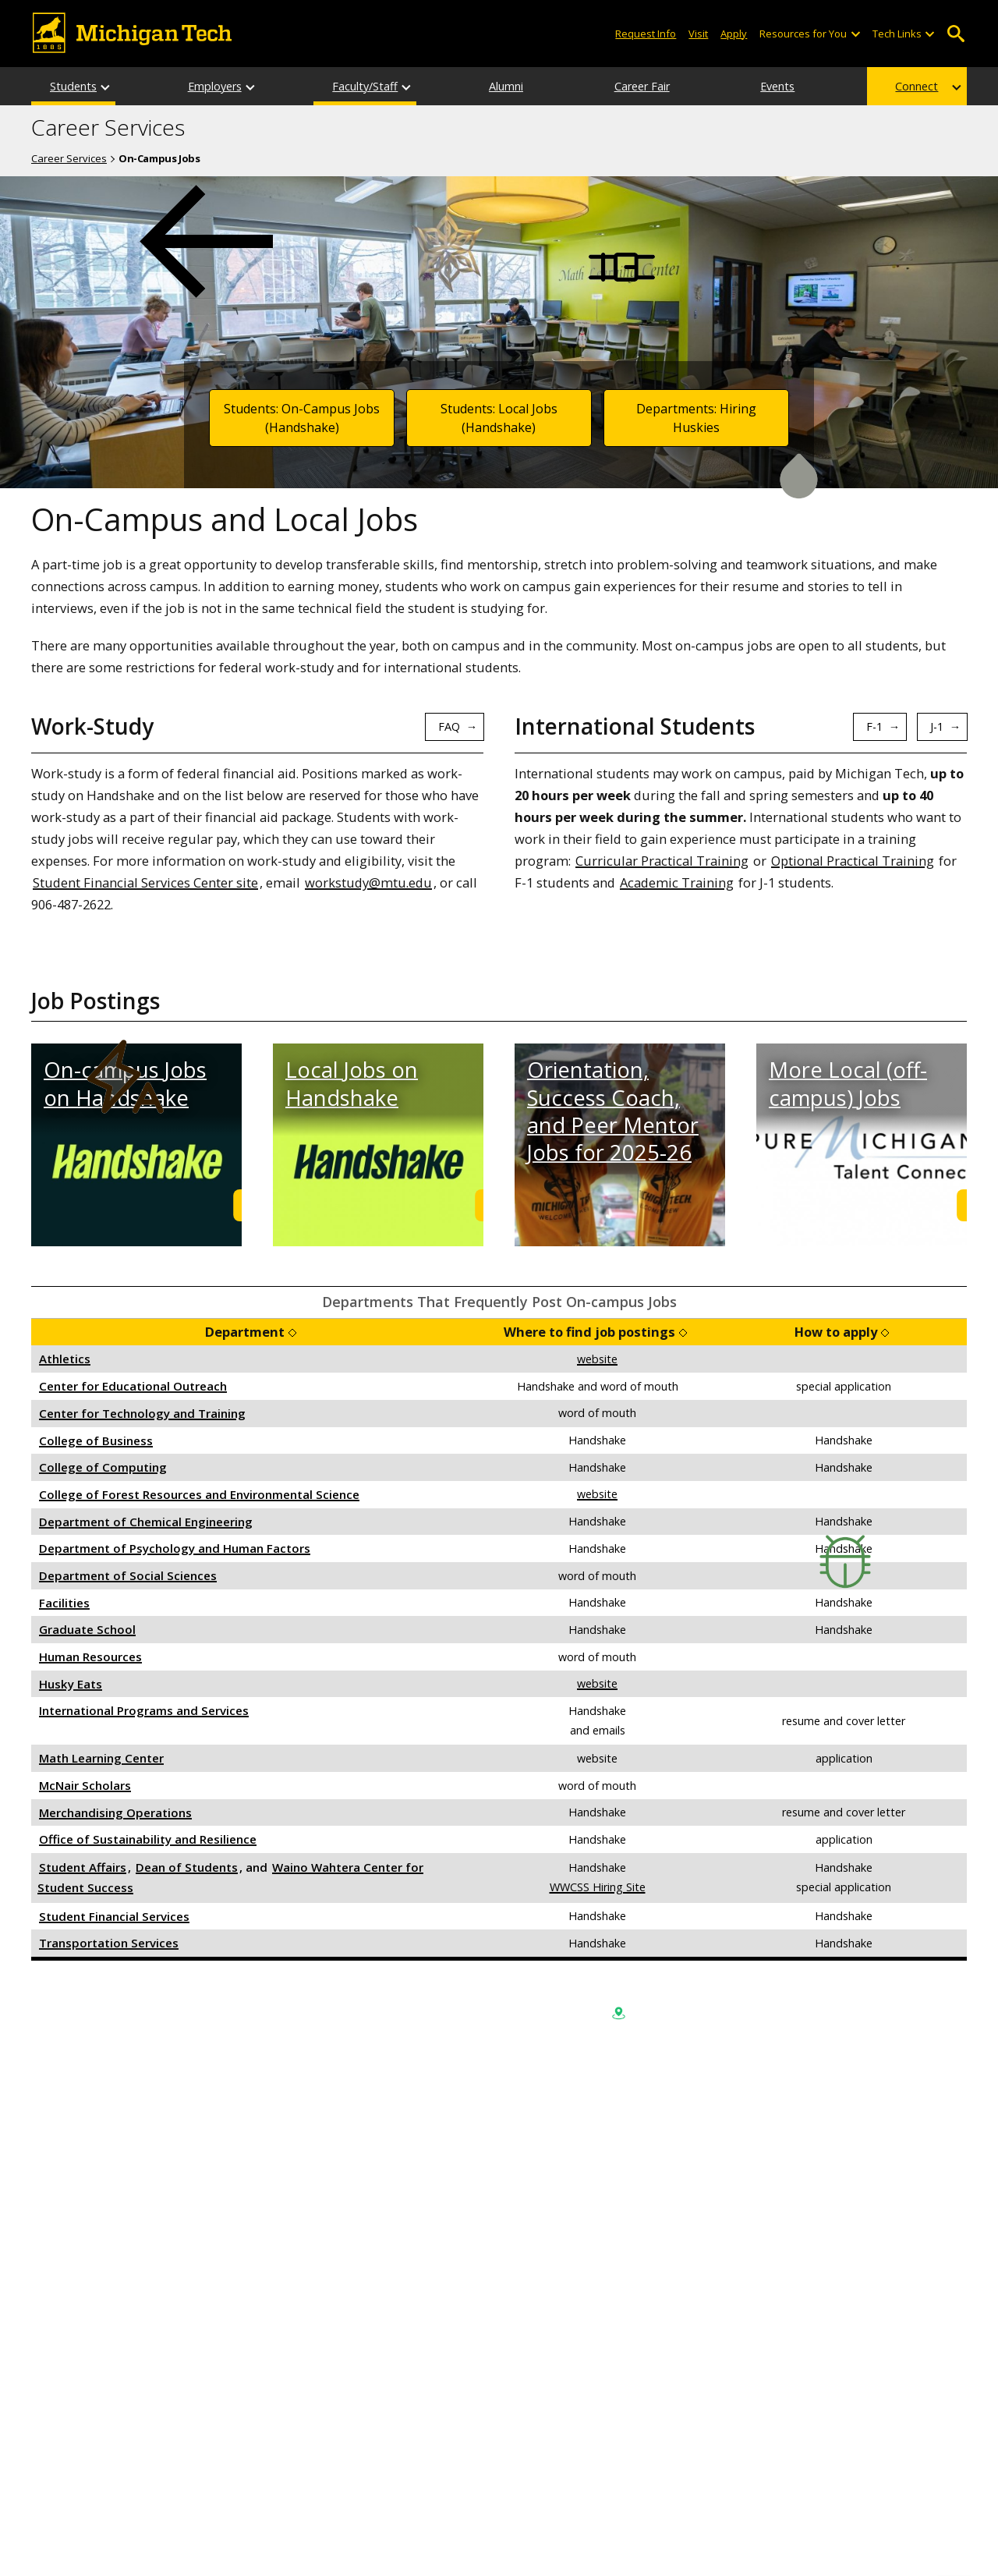 Image resolution: width=998 pixels, height=2576 pixels. What do you see at coordinates (845, 1561) in the screenshot?
I see `report a bug or issue` at bounding box center [845, 1561].